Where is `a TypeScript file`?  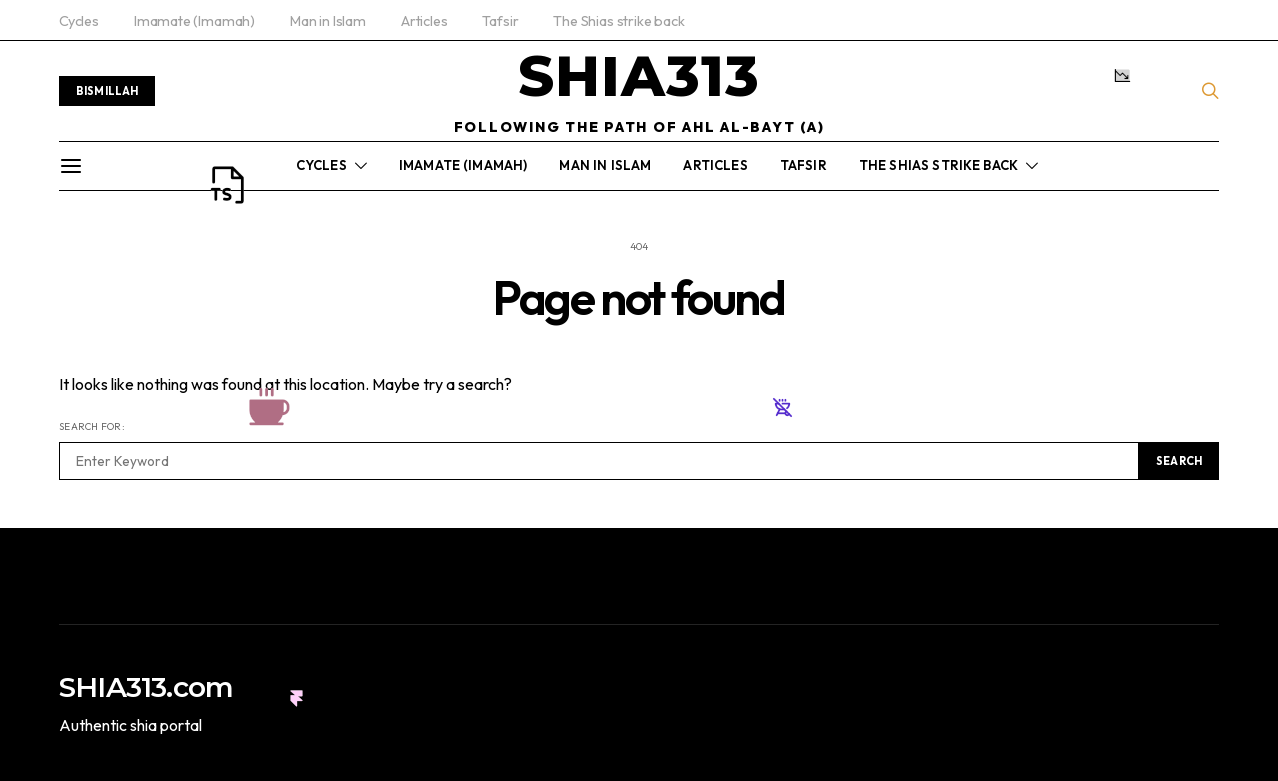
a TypeScript file is located at coordinates (228, 185).